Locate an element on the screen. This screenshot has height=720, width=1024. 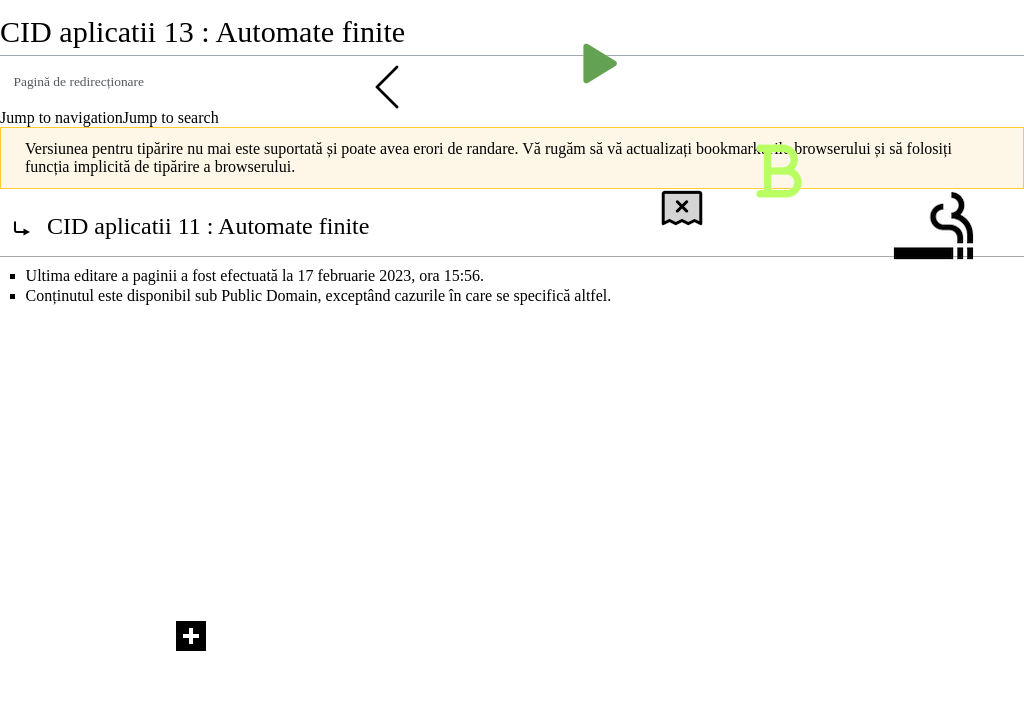
go back to the previous screen is located at coordinates (389, 87).